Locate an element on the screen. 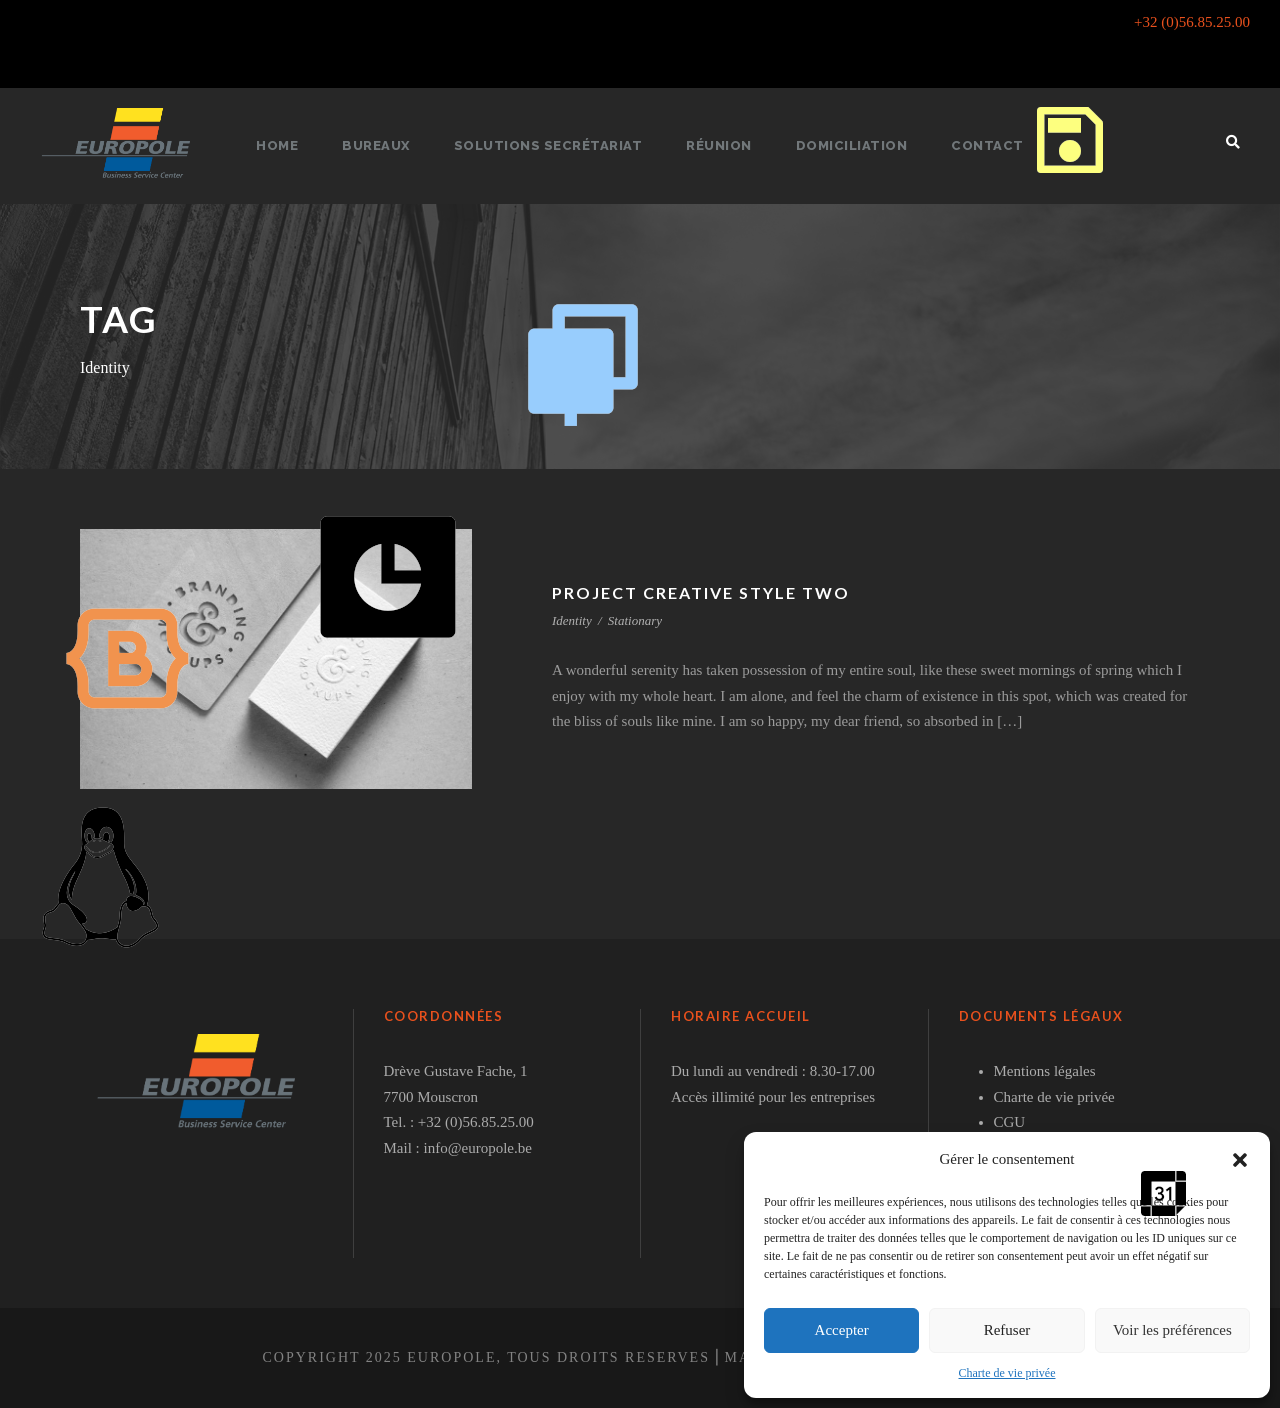 The image size is (1280, 1408). AED electrode pads for defibrillator device is located at coordinates (583, 359).